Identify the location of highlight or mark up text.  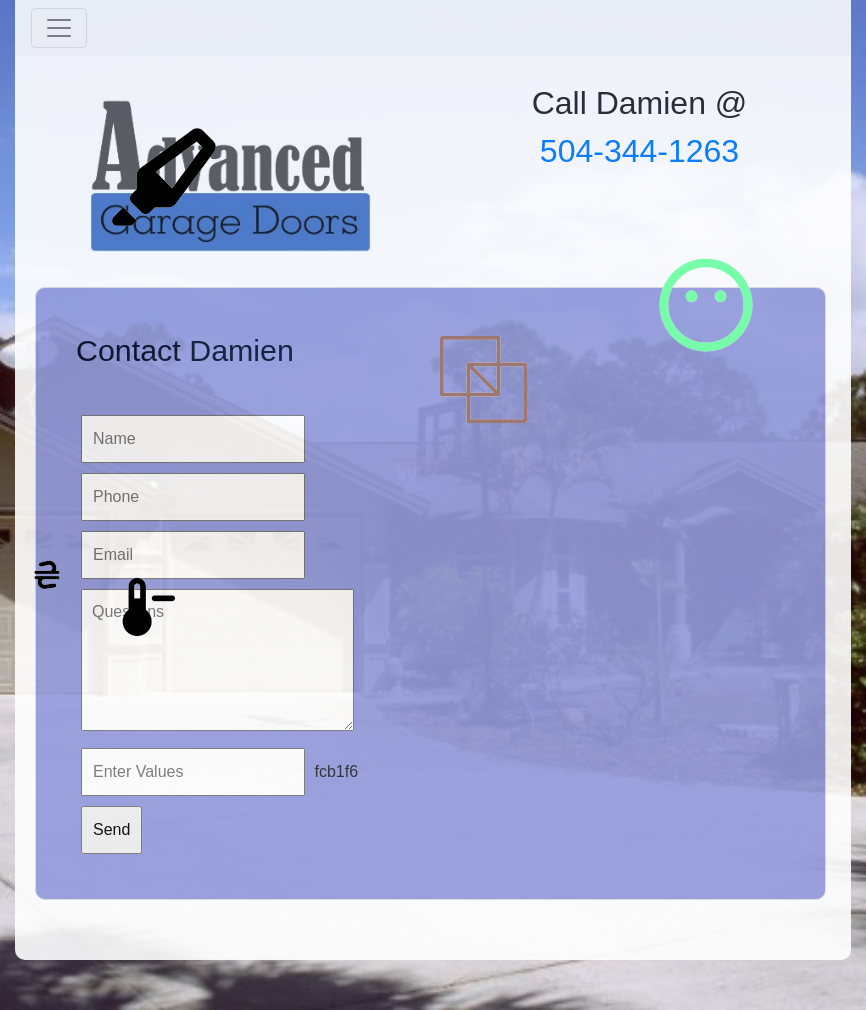
(167, 177).